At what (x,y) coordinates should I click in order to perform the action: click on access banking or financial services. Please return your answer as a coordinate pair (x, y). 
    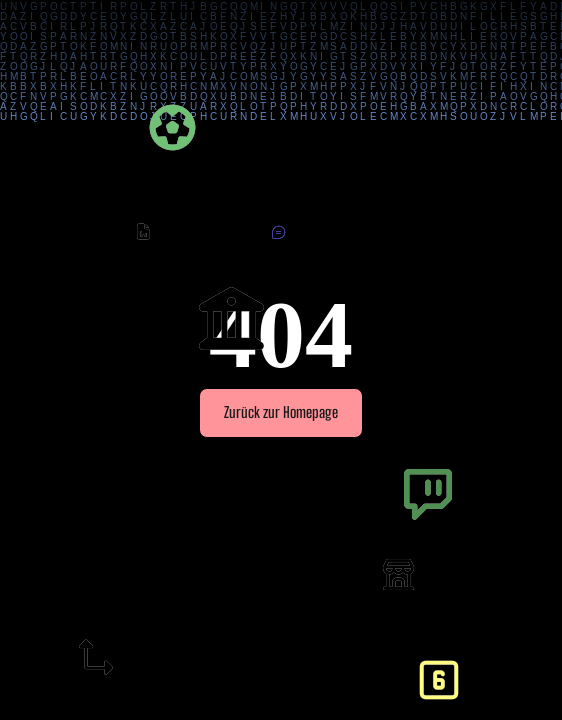
    Looking at the image, I should click on (231, 317).